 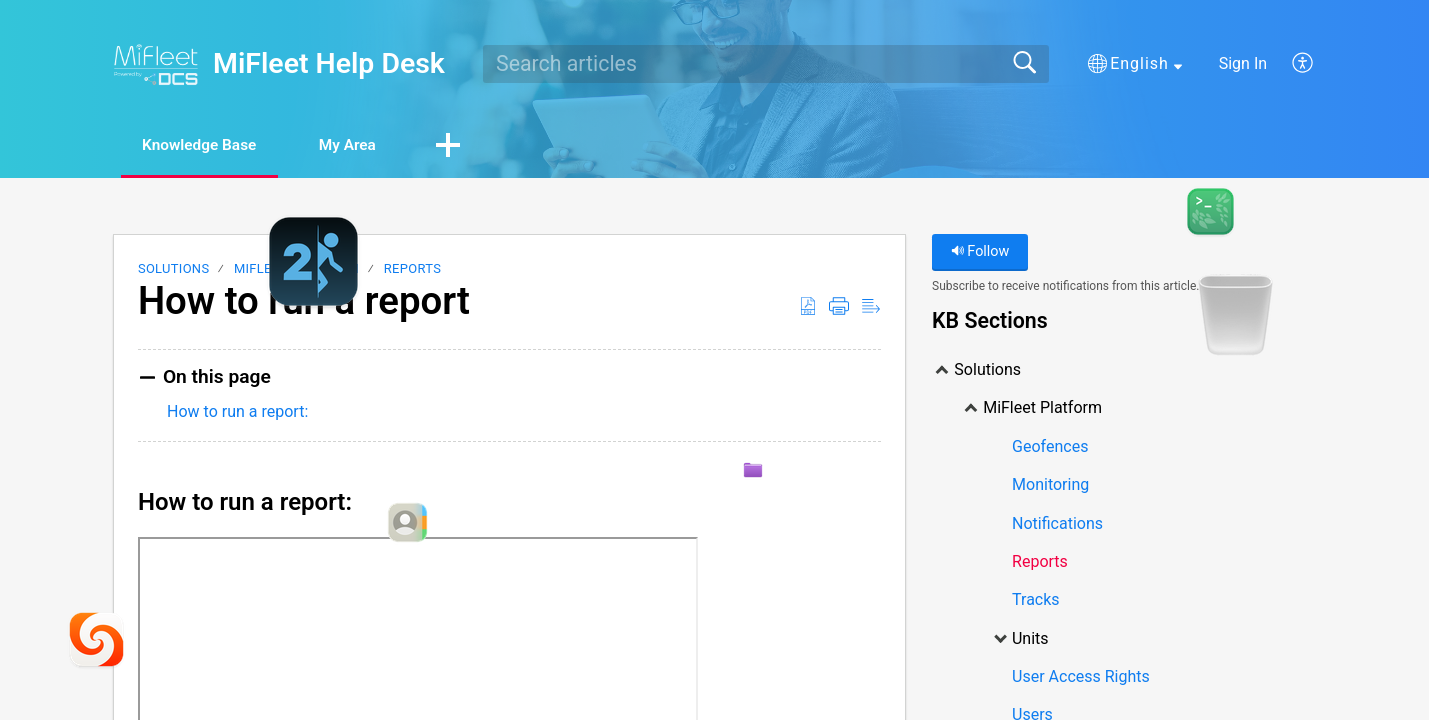 I want to click on open meld file comparison tool, so click(x=96, y=639).